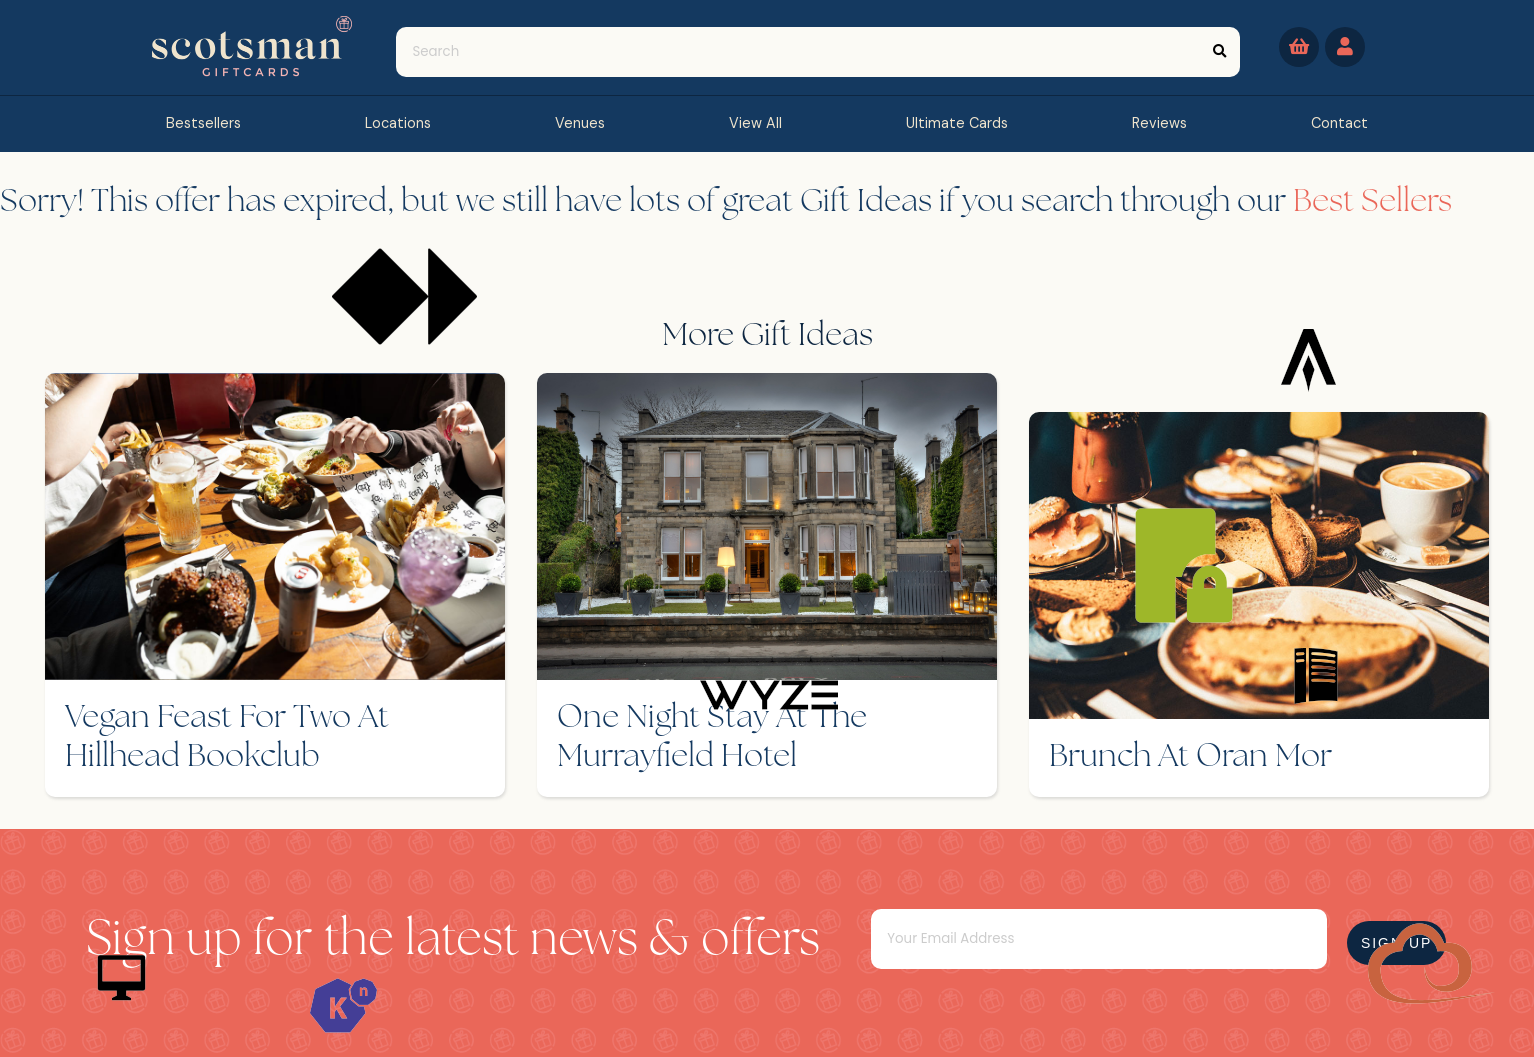 The width and height of the screenshot is (1534, 1057). I want to click on open the Wyze smart home app, so click(769, 695).